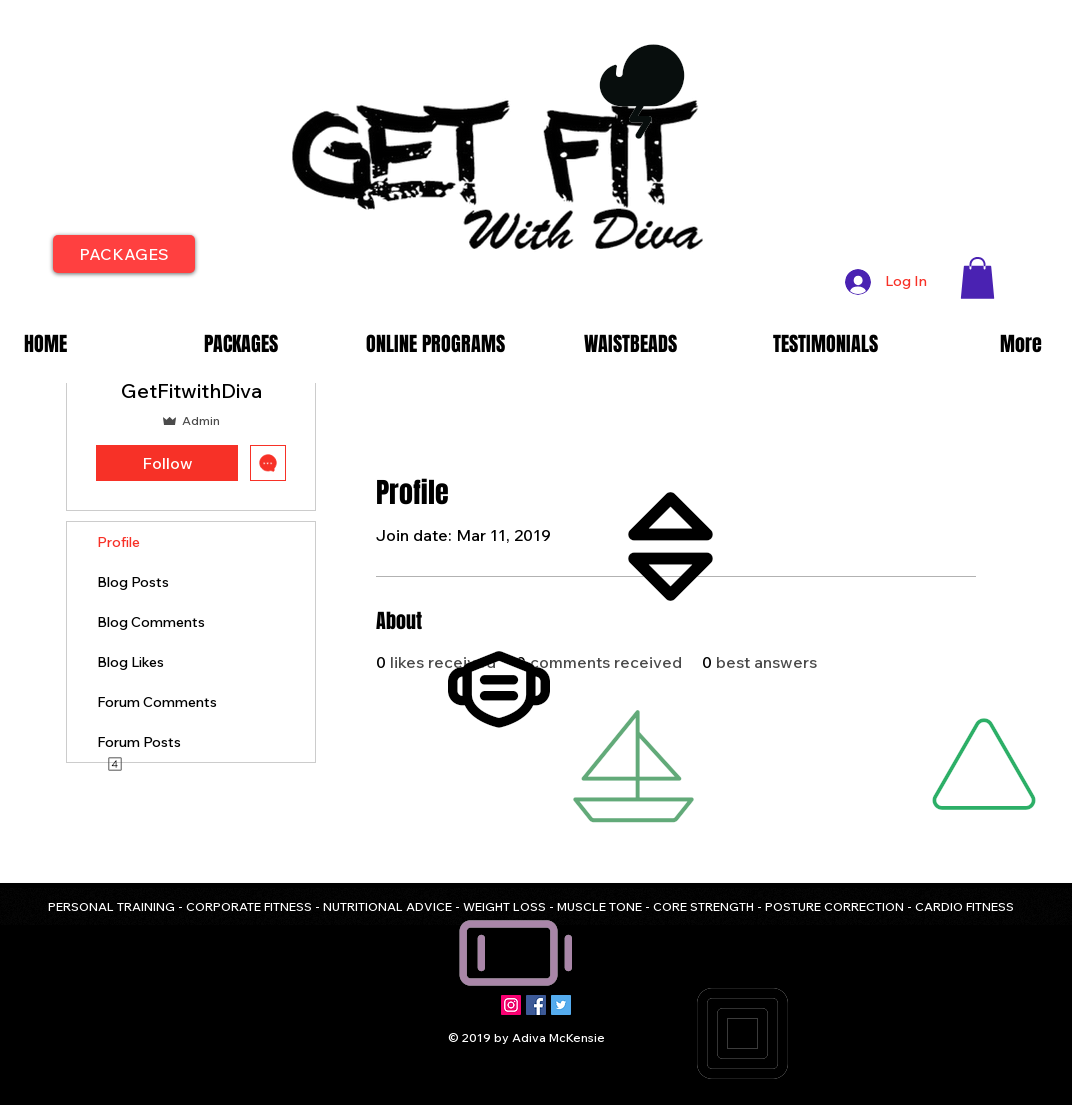 This screenshot has width=1072, height=1105. What do you see at coordinates (115, 764) in the screenshot?
I see `select or input the number four` at bounding box center [115, 764].